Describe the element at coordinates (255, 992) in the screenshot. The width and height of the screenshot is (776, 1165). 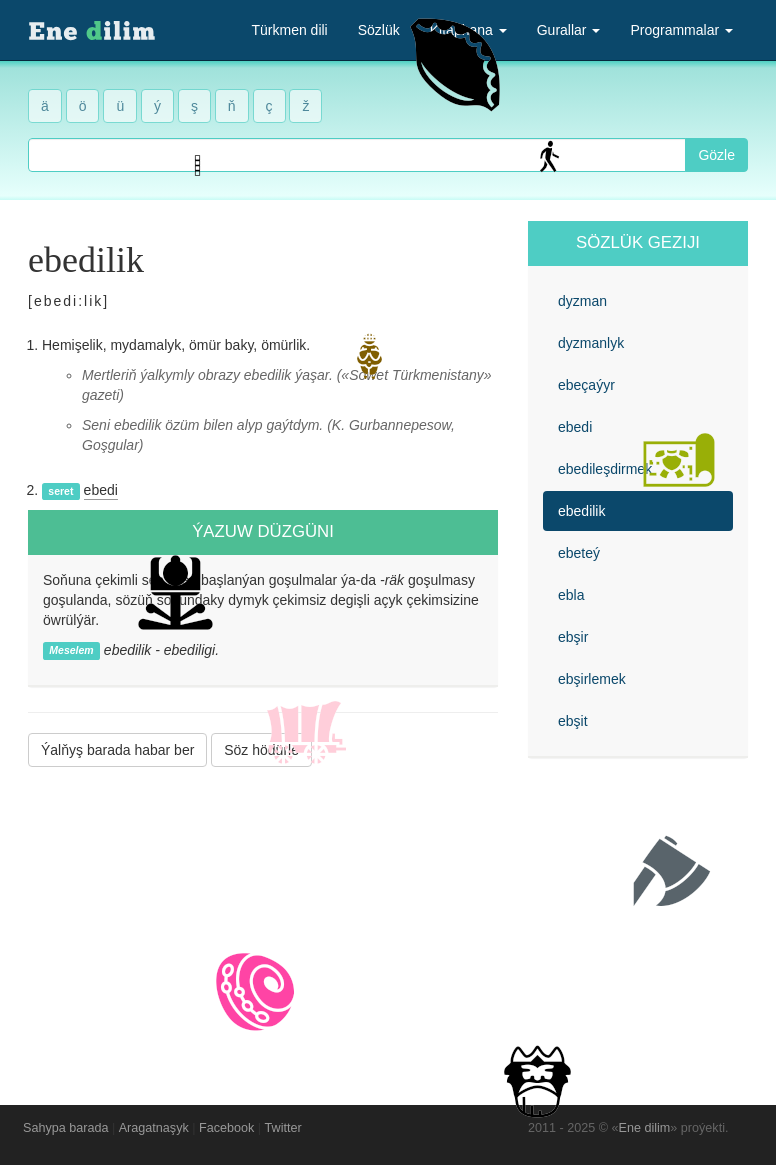
I see `decorative shell item in a crafting game` at that location.